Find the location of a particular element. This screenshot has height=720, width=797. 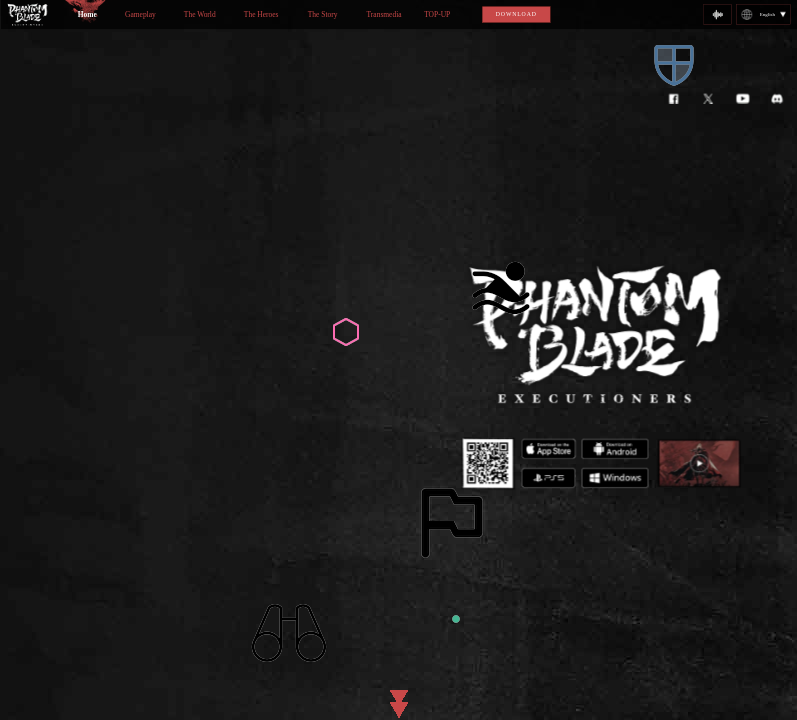

indicates an unread notification or new item is located at coordinates (456, 619).